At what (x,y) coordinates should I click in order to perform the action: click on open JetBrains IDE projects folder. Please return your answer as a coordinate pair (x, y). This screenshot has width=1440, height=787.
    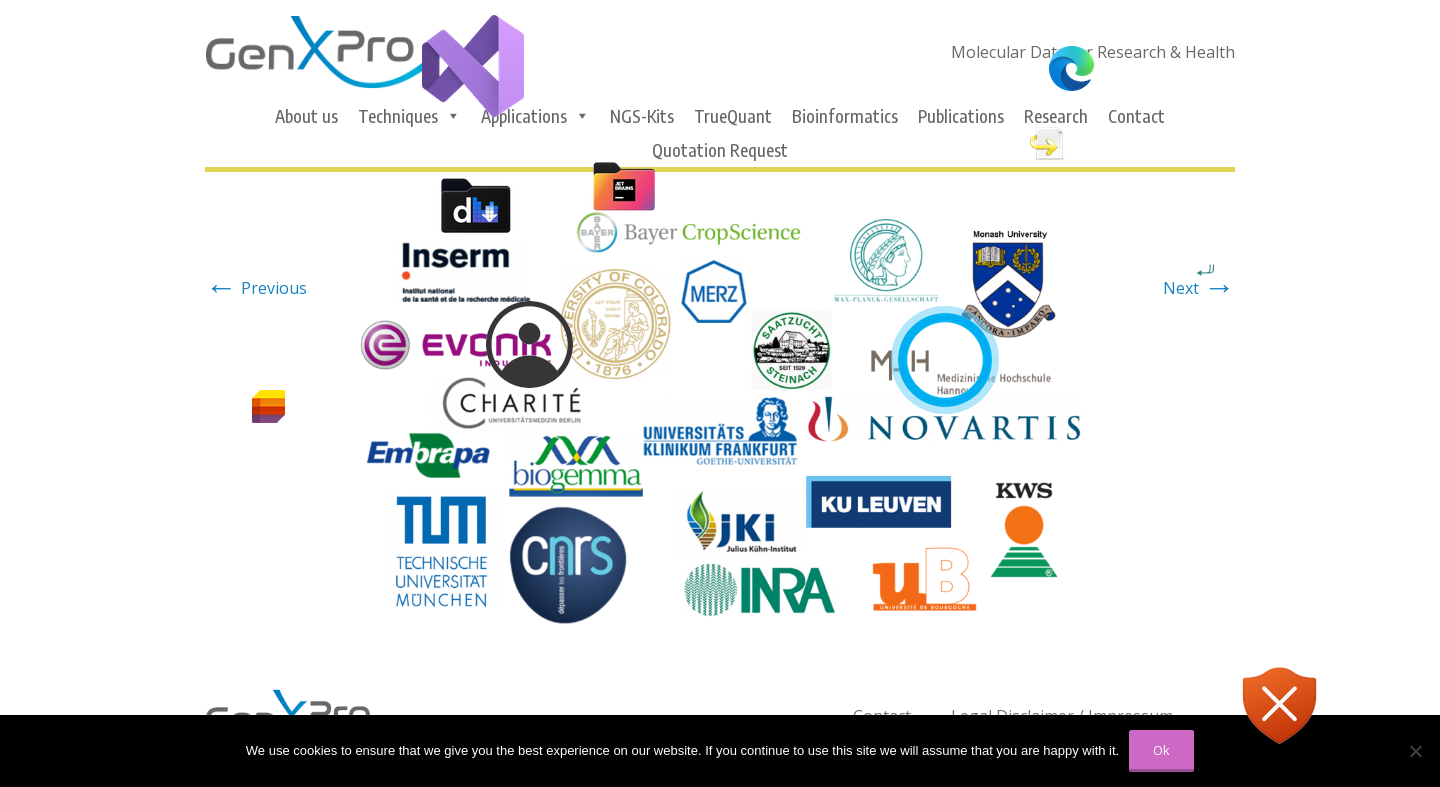
    Looking at the image, I should click on (624, 188).